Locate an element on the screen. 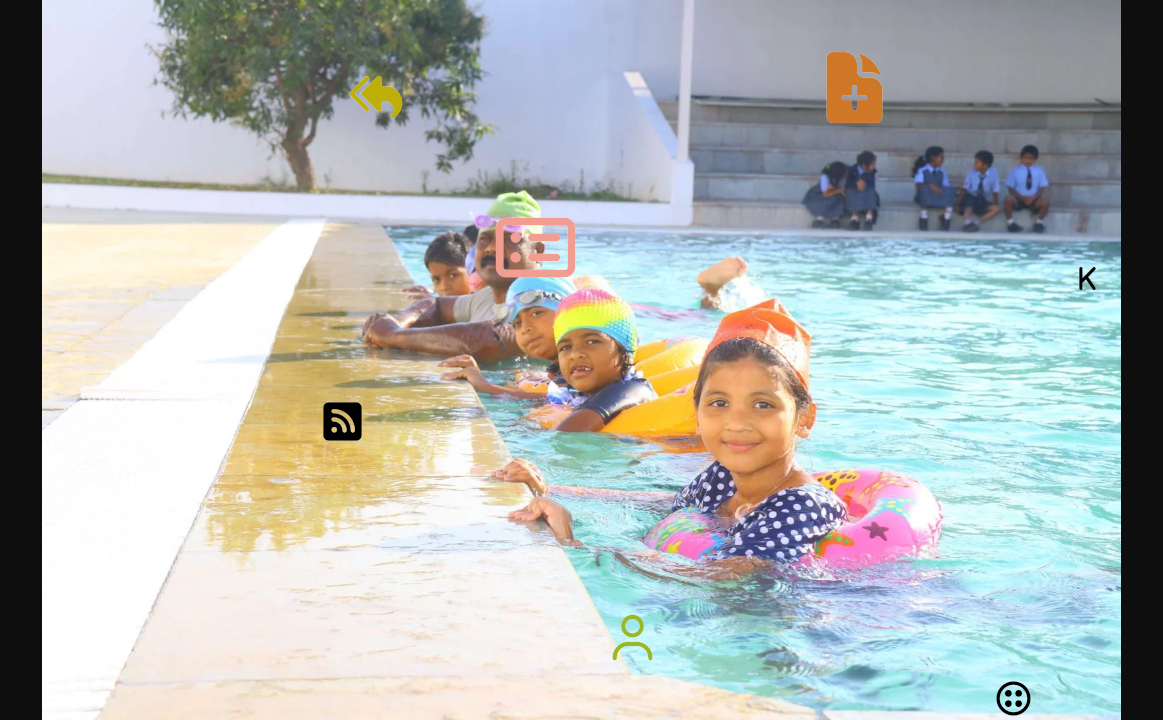 Image resolution: width=1163 pixels, height=720 pixels. view list details or summary is located at coordinates (535, 247).